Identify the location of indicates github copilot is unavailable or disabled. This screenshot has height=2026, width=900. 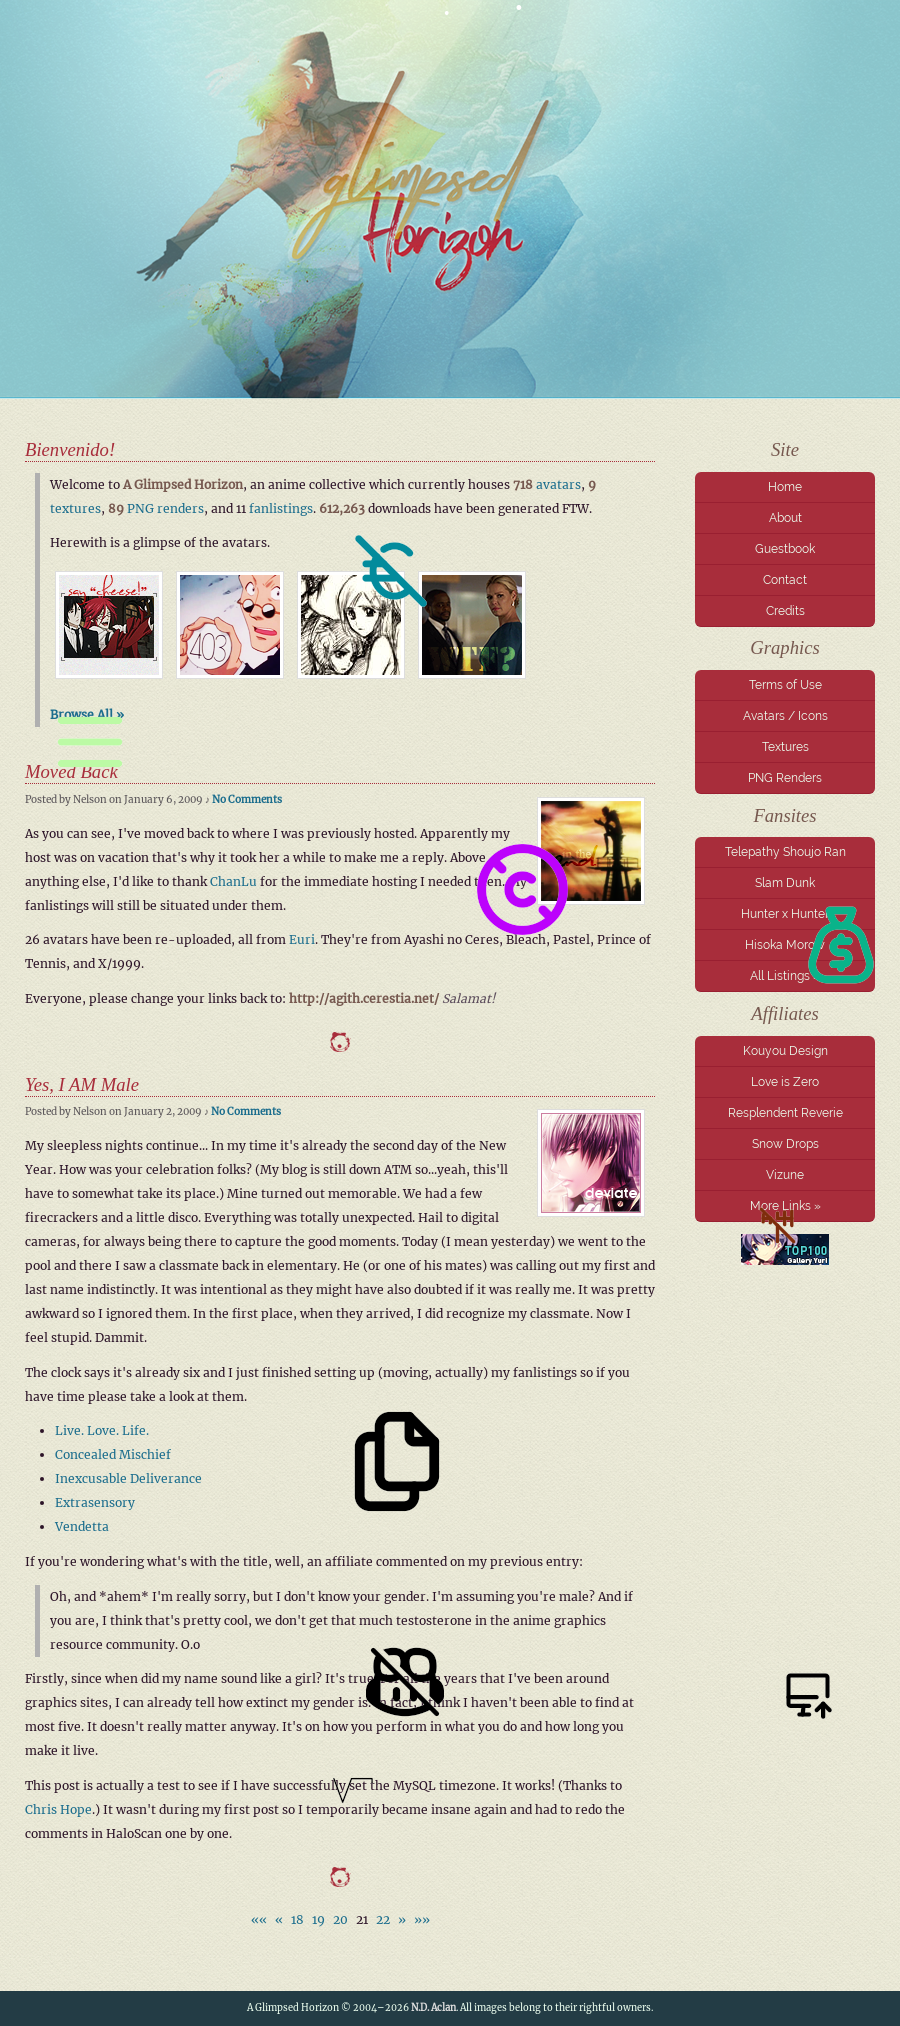
(405, 1682).